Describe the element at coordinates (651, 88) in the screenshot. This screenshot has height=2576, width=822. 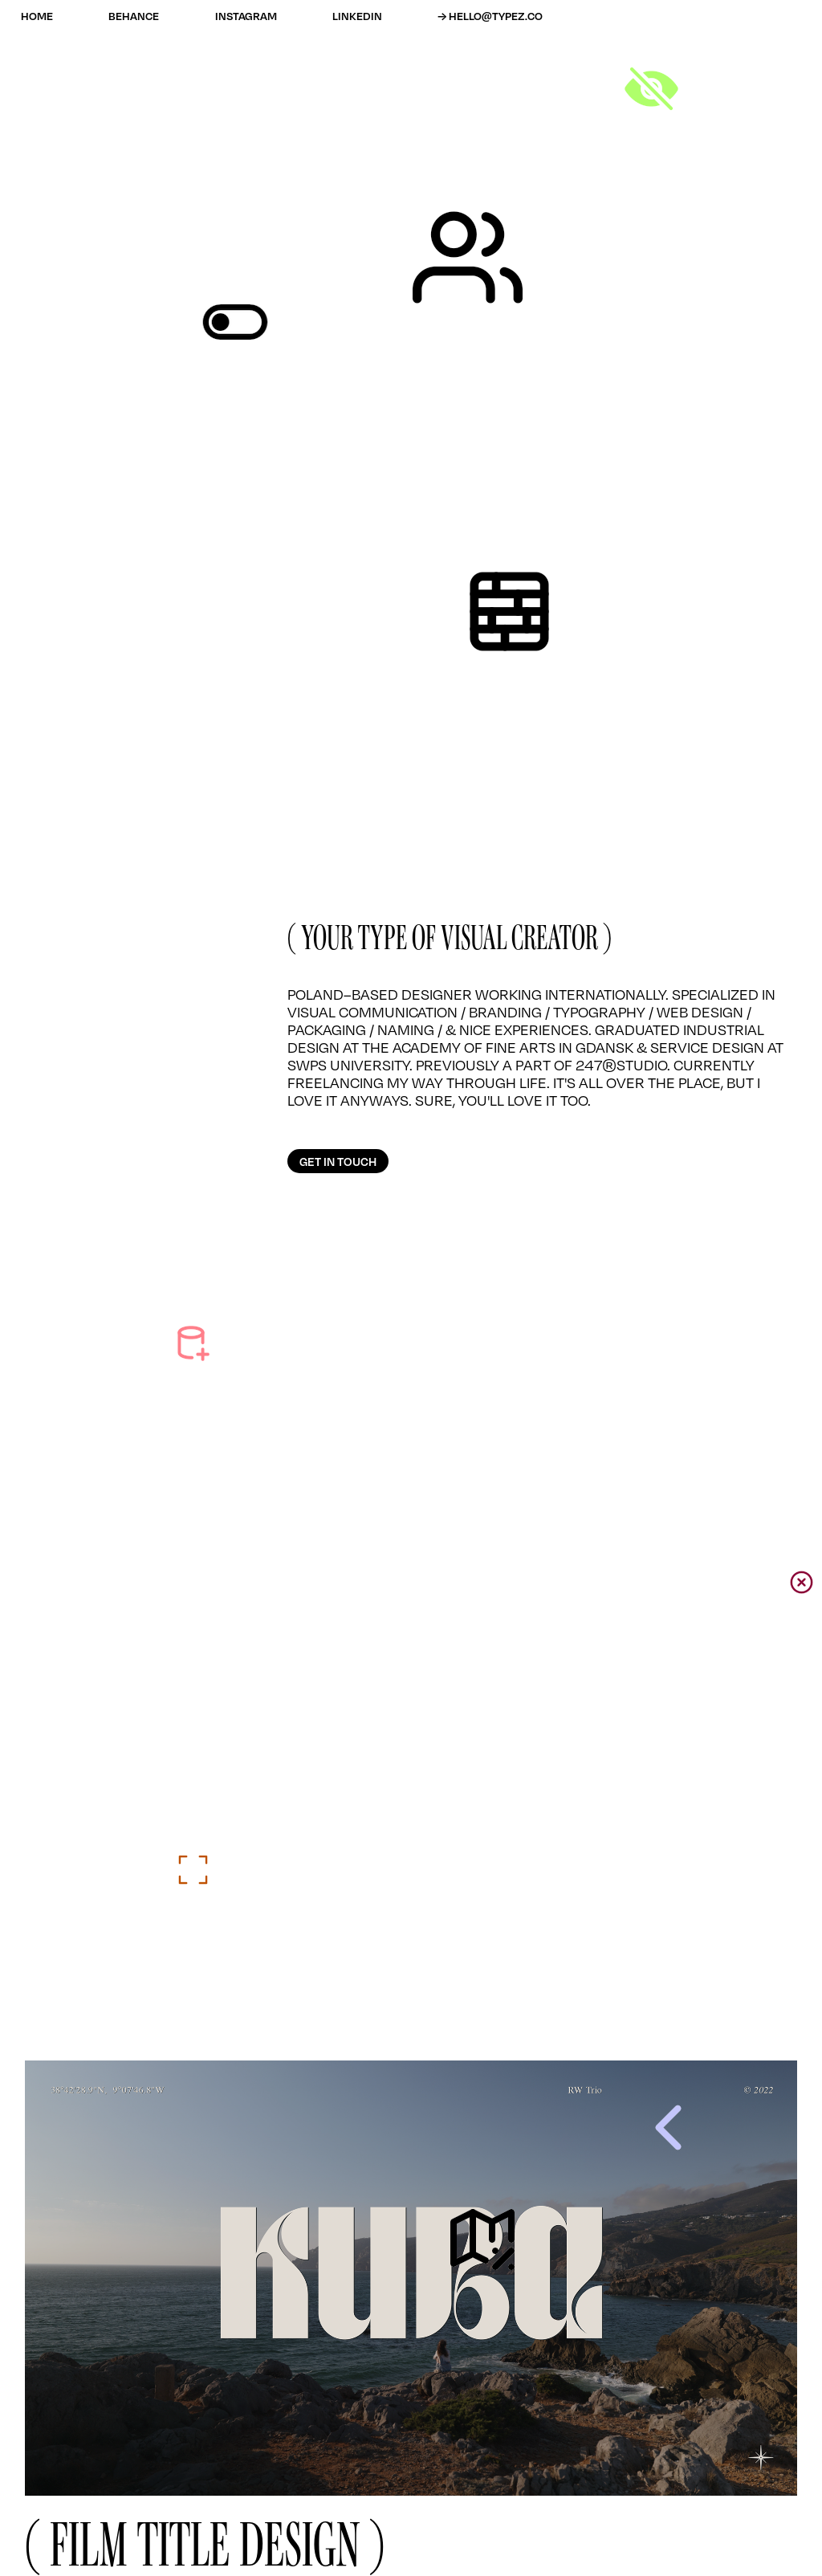
I see `hide password or sensitive content` at that location.